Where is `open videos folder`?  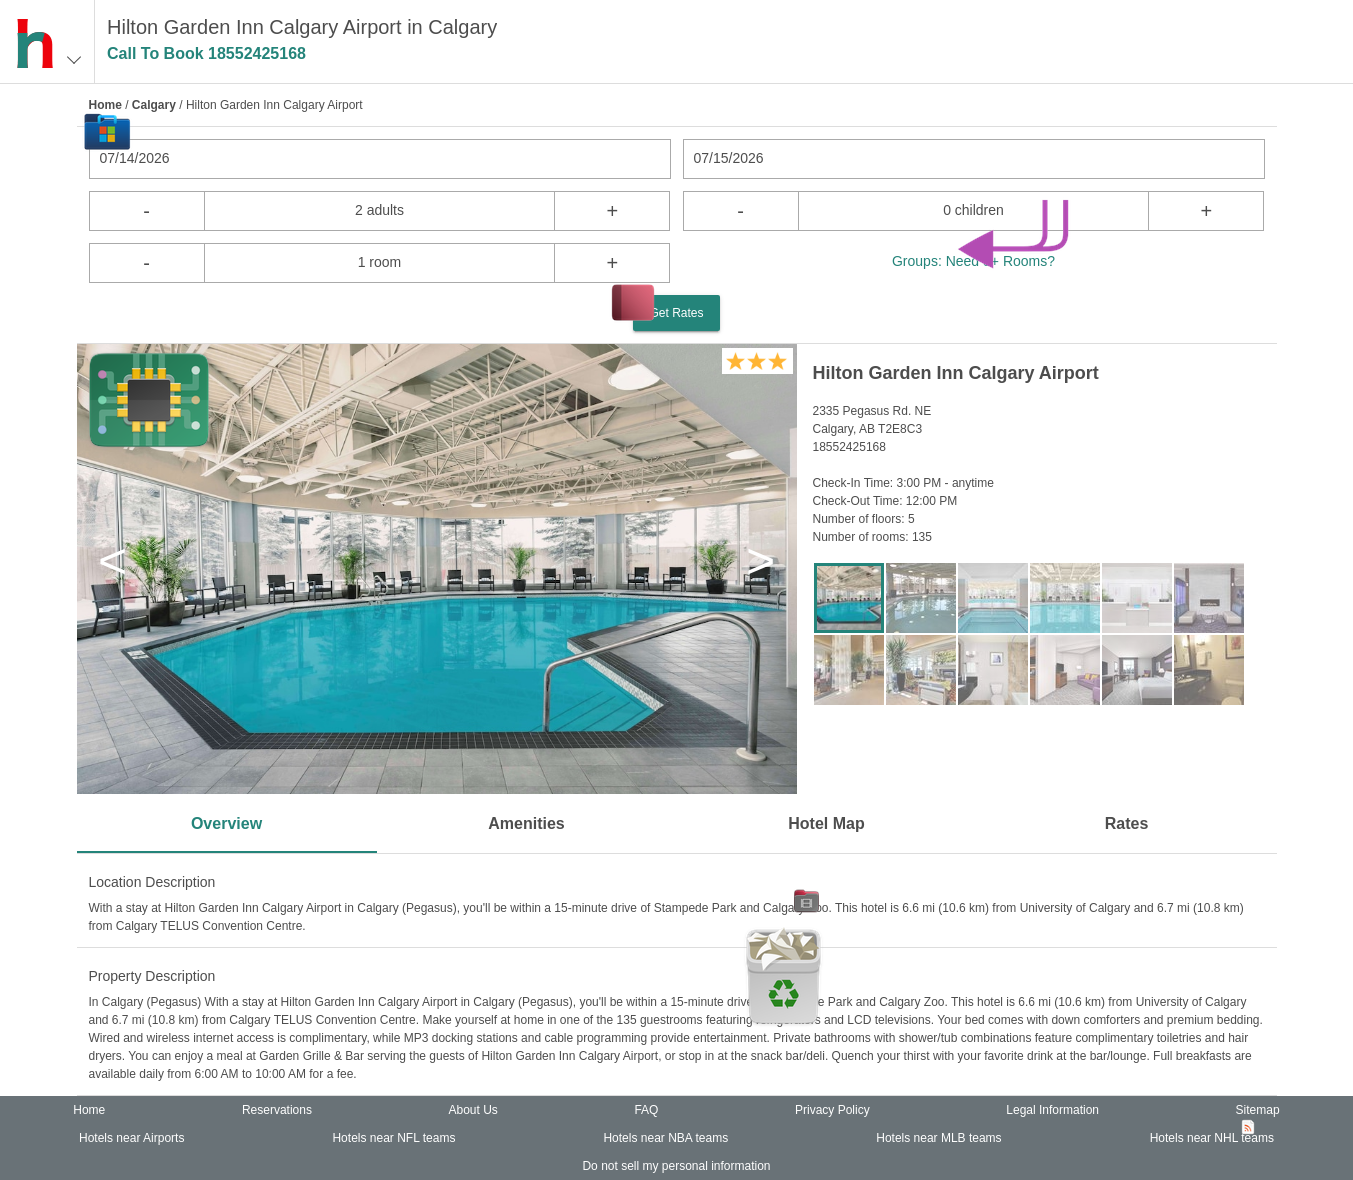
open videos folder is located at coordinates (806, 900).